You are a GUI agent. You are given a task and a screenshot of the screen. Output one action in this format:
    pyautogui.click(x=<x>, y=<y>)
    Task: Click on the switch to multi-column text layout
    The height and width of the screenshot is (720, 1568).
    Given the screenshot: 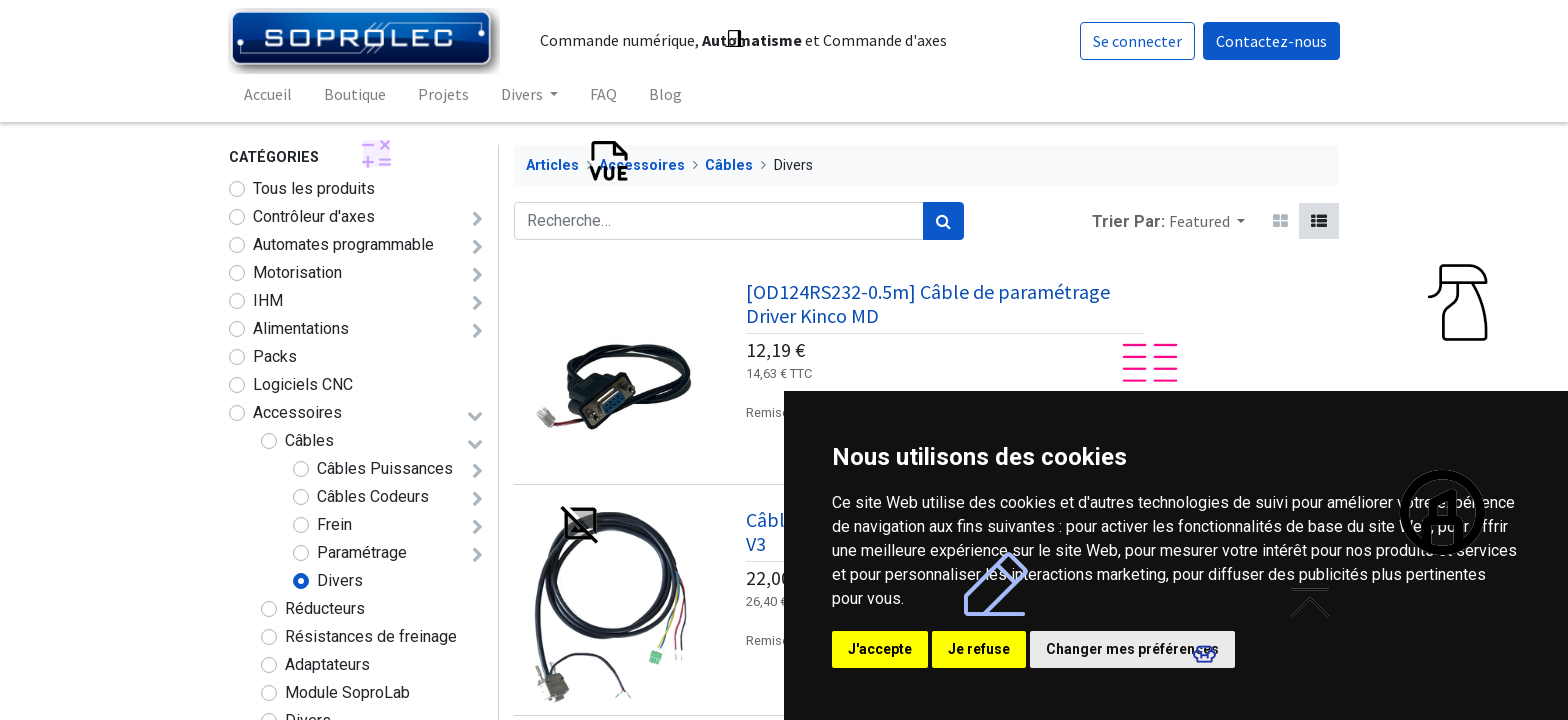 What is the action you would take?
    pyautogui.click(x=1150, y=364)
    